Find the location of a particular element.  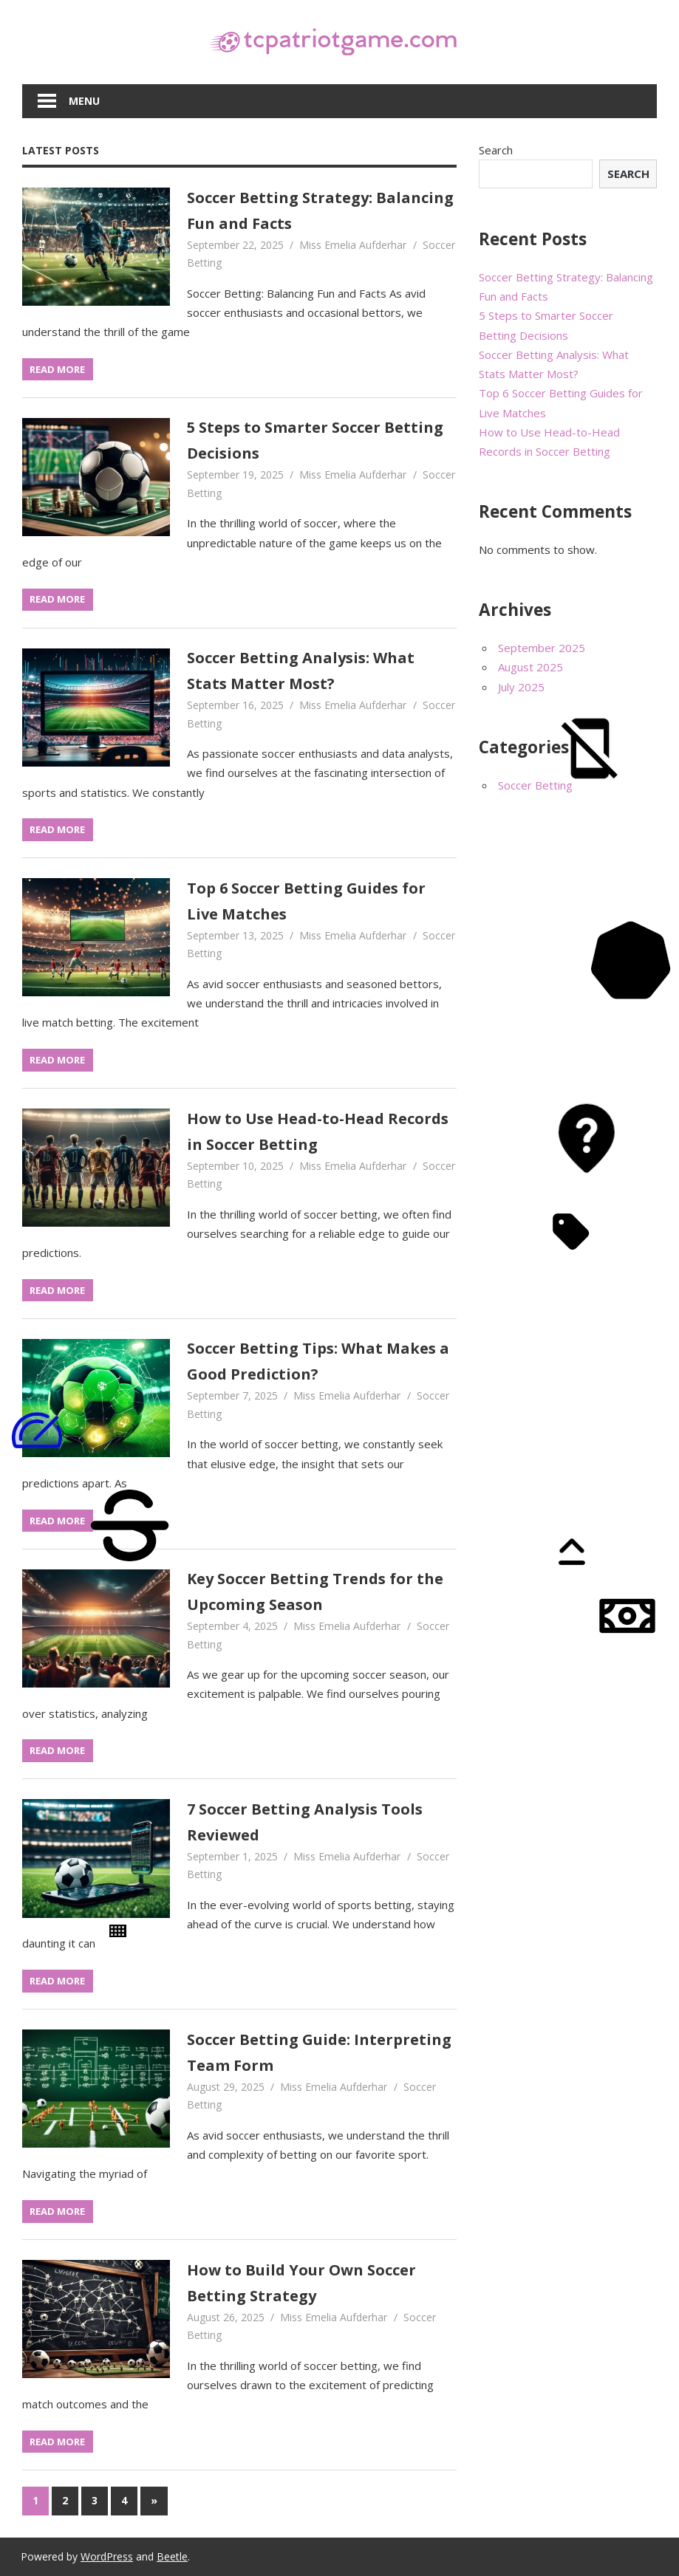

a heptagon shape indicator is located at coordinates (630, 962).